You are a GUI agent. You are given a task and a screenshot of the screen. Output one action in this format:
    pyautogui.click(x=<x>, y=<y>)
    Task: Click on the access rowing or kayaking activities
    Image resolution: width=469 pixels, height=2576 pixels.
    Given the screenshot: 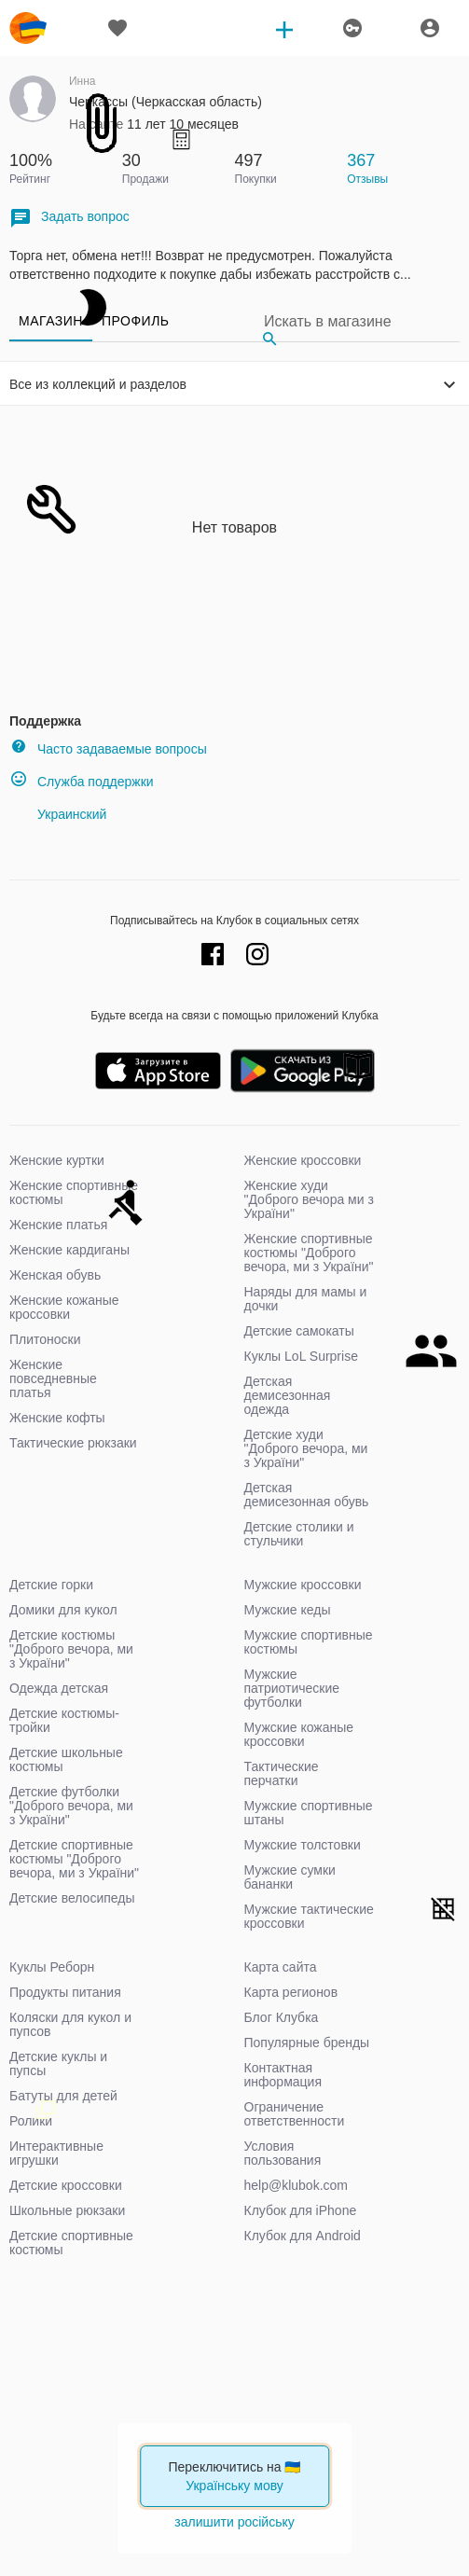 What is the action you would take?
    pyautogui.click(x=124, y=1201)
    